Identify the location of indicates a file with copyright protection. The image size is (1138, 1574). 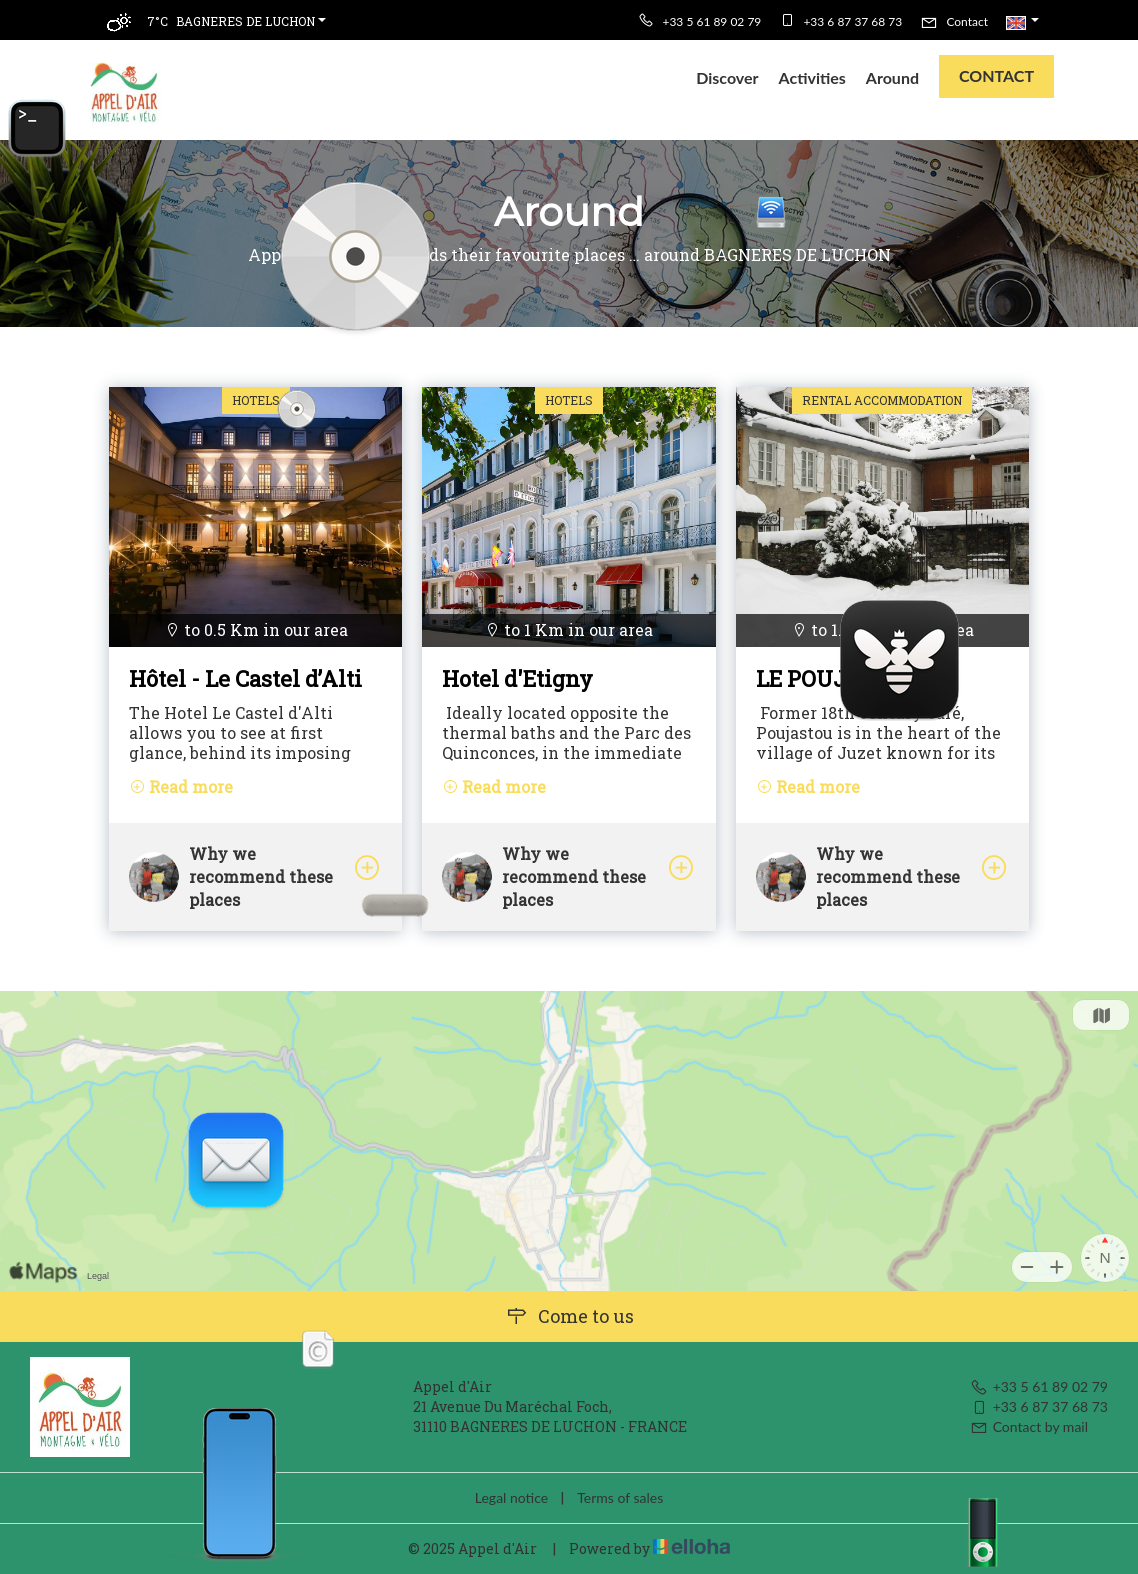
(318, 1349).